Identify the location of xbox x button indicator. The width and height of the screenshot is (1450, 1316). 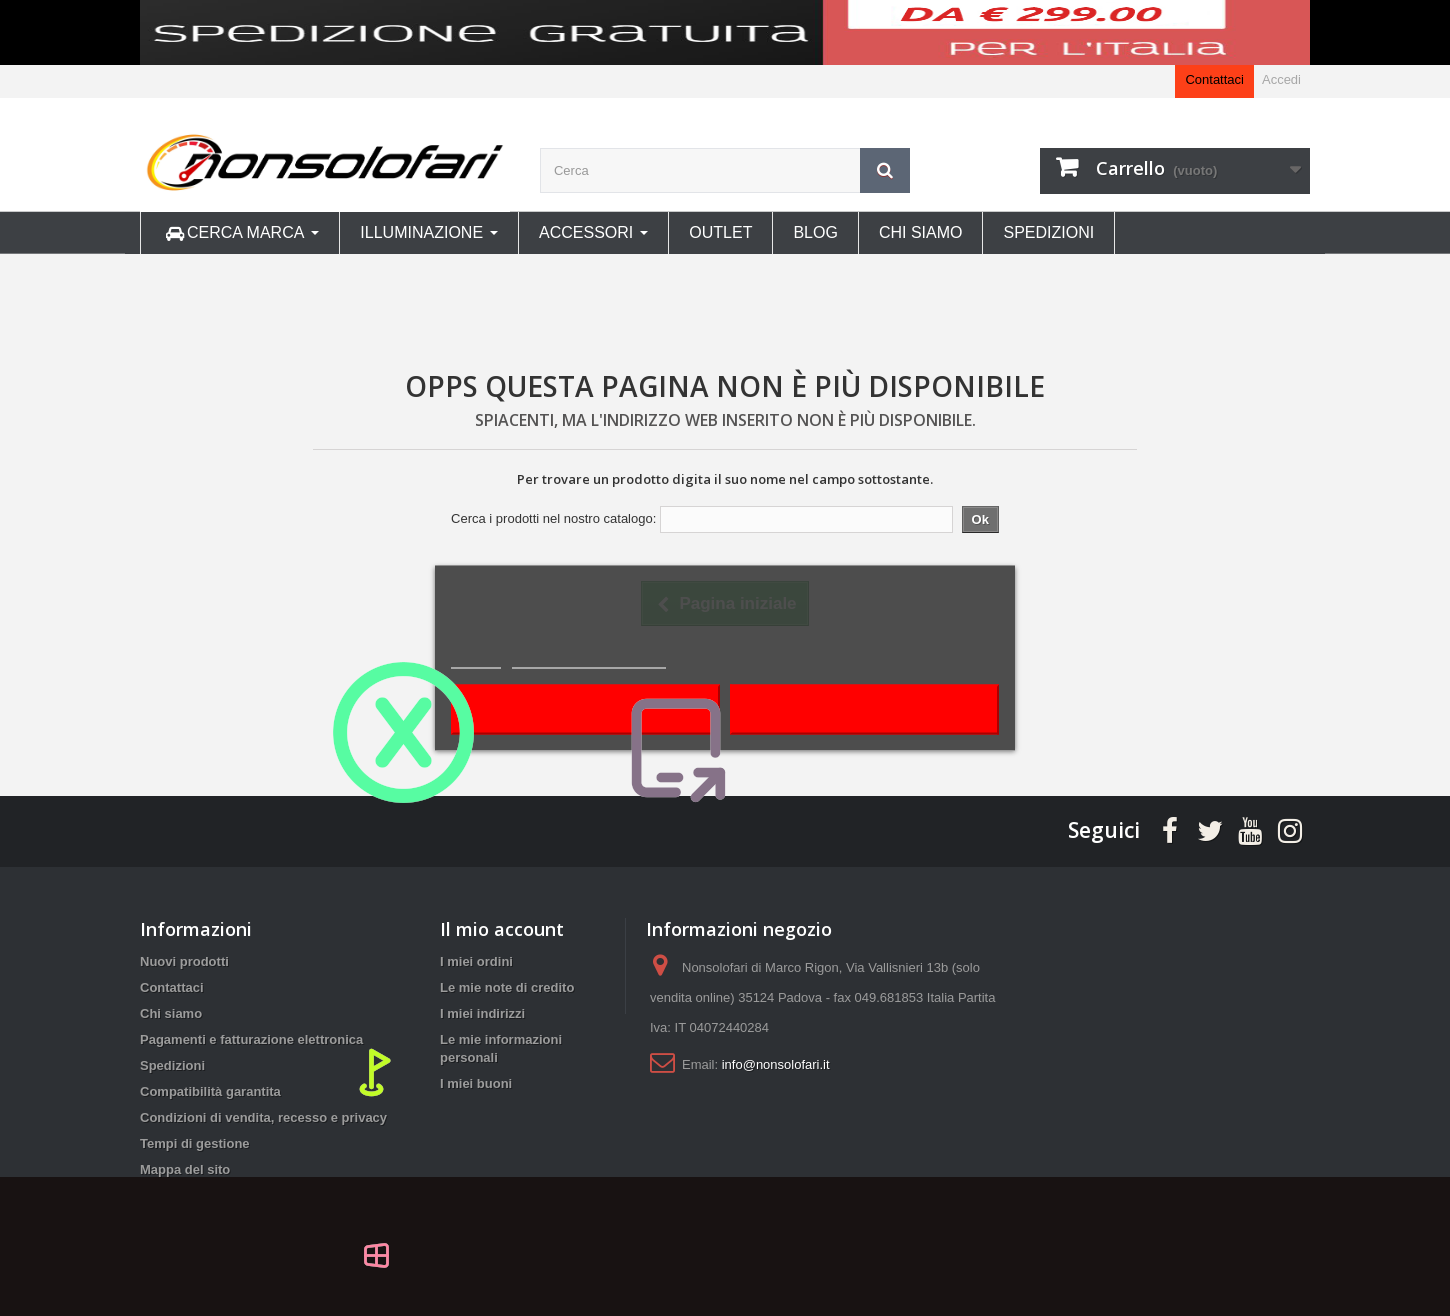
(403, 732).